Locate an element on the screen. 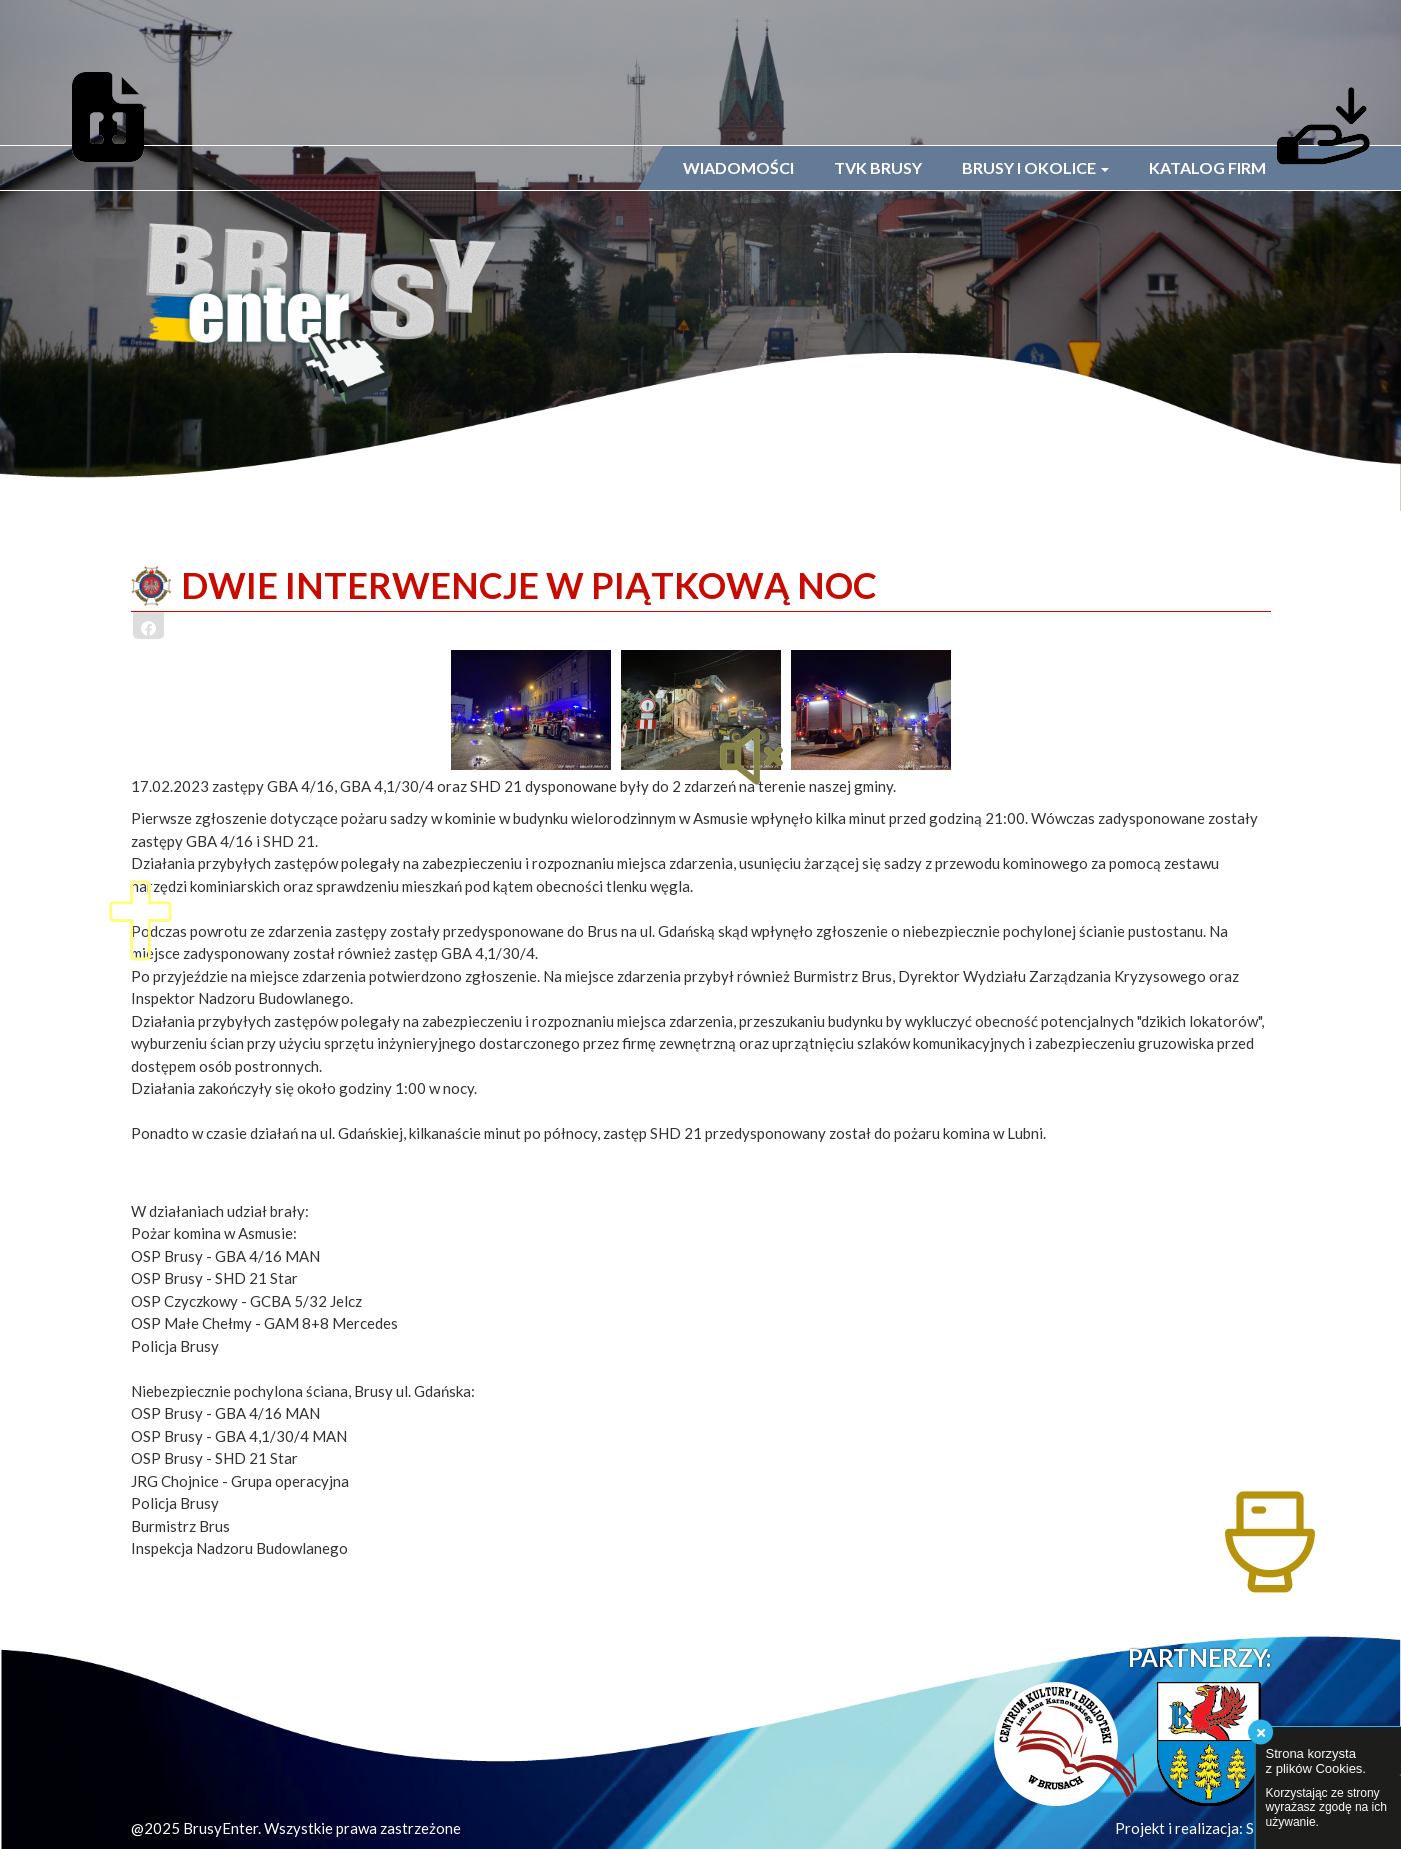 This screenshot has height=1849, width=1401. indicates restroom location is located at coordinates (1270, 1540).